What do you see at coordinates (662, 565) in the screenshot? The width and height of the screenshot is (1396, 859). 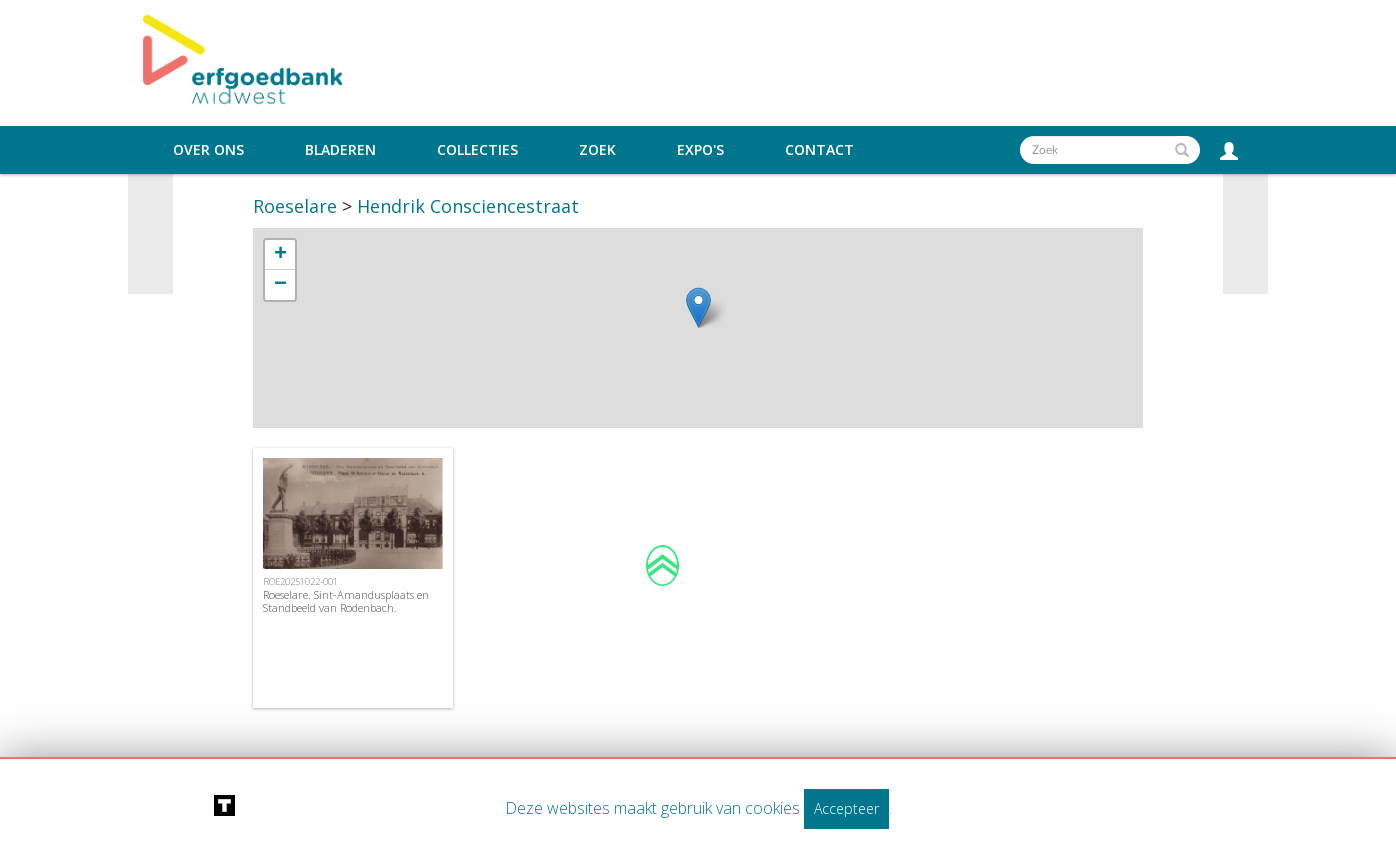 I see `citroën brand logo` at bounding box center [662, 565].